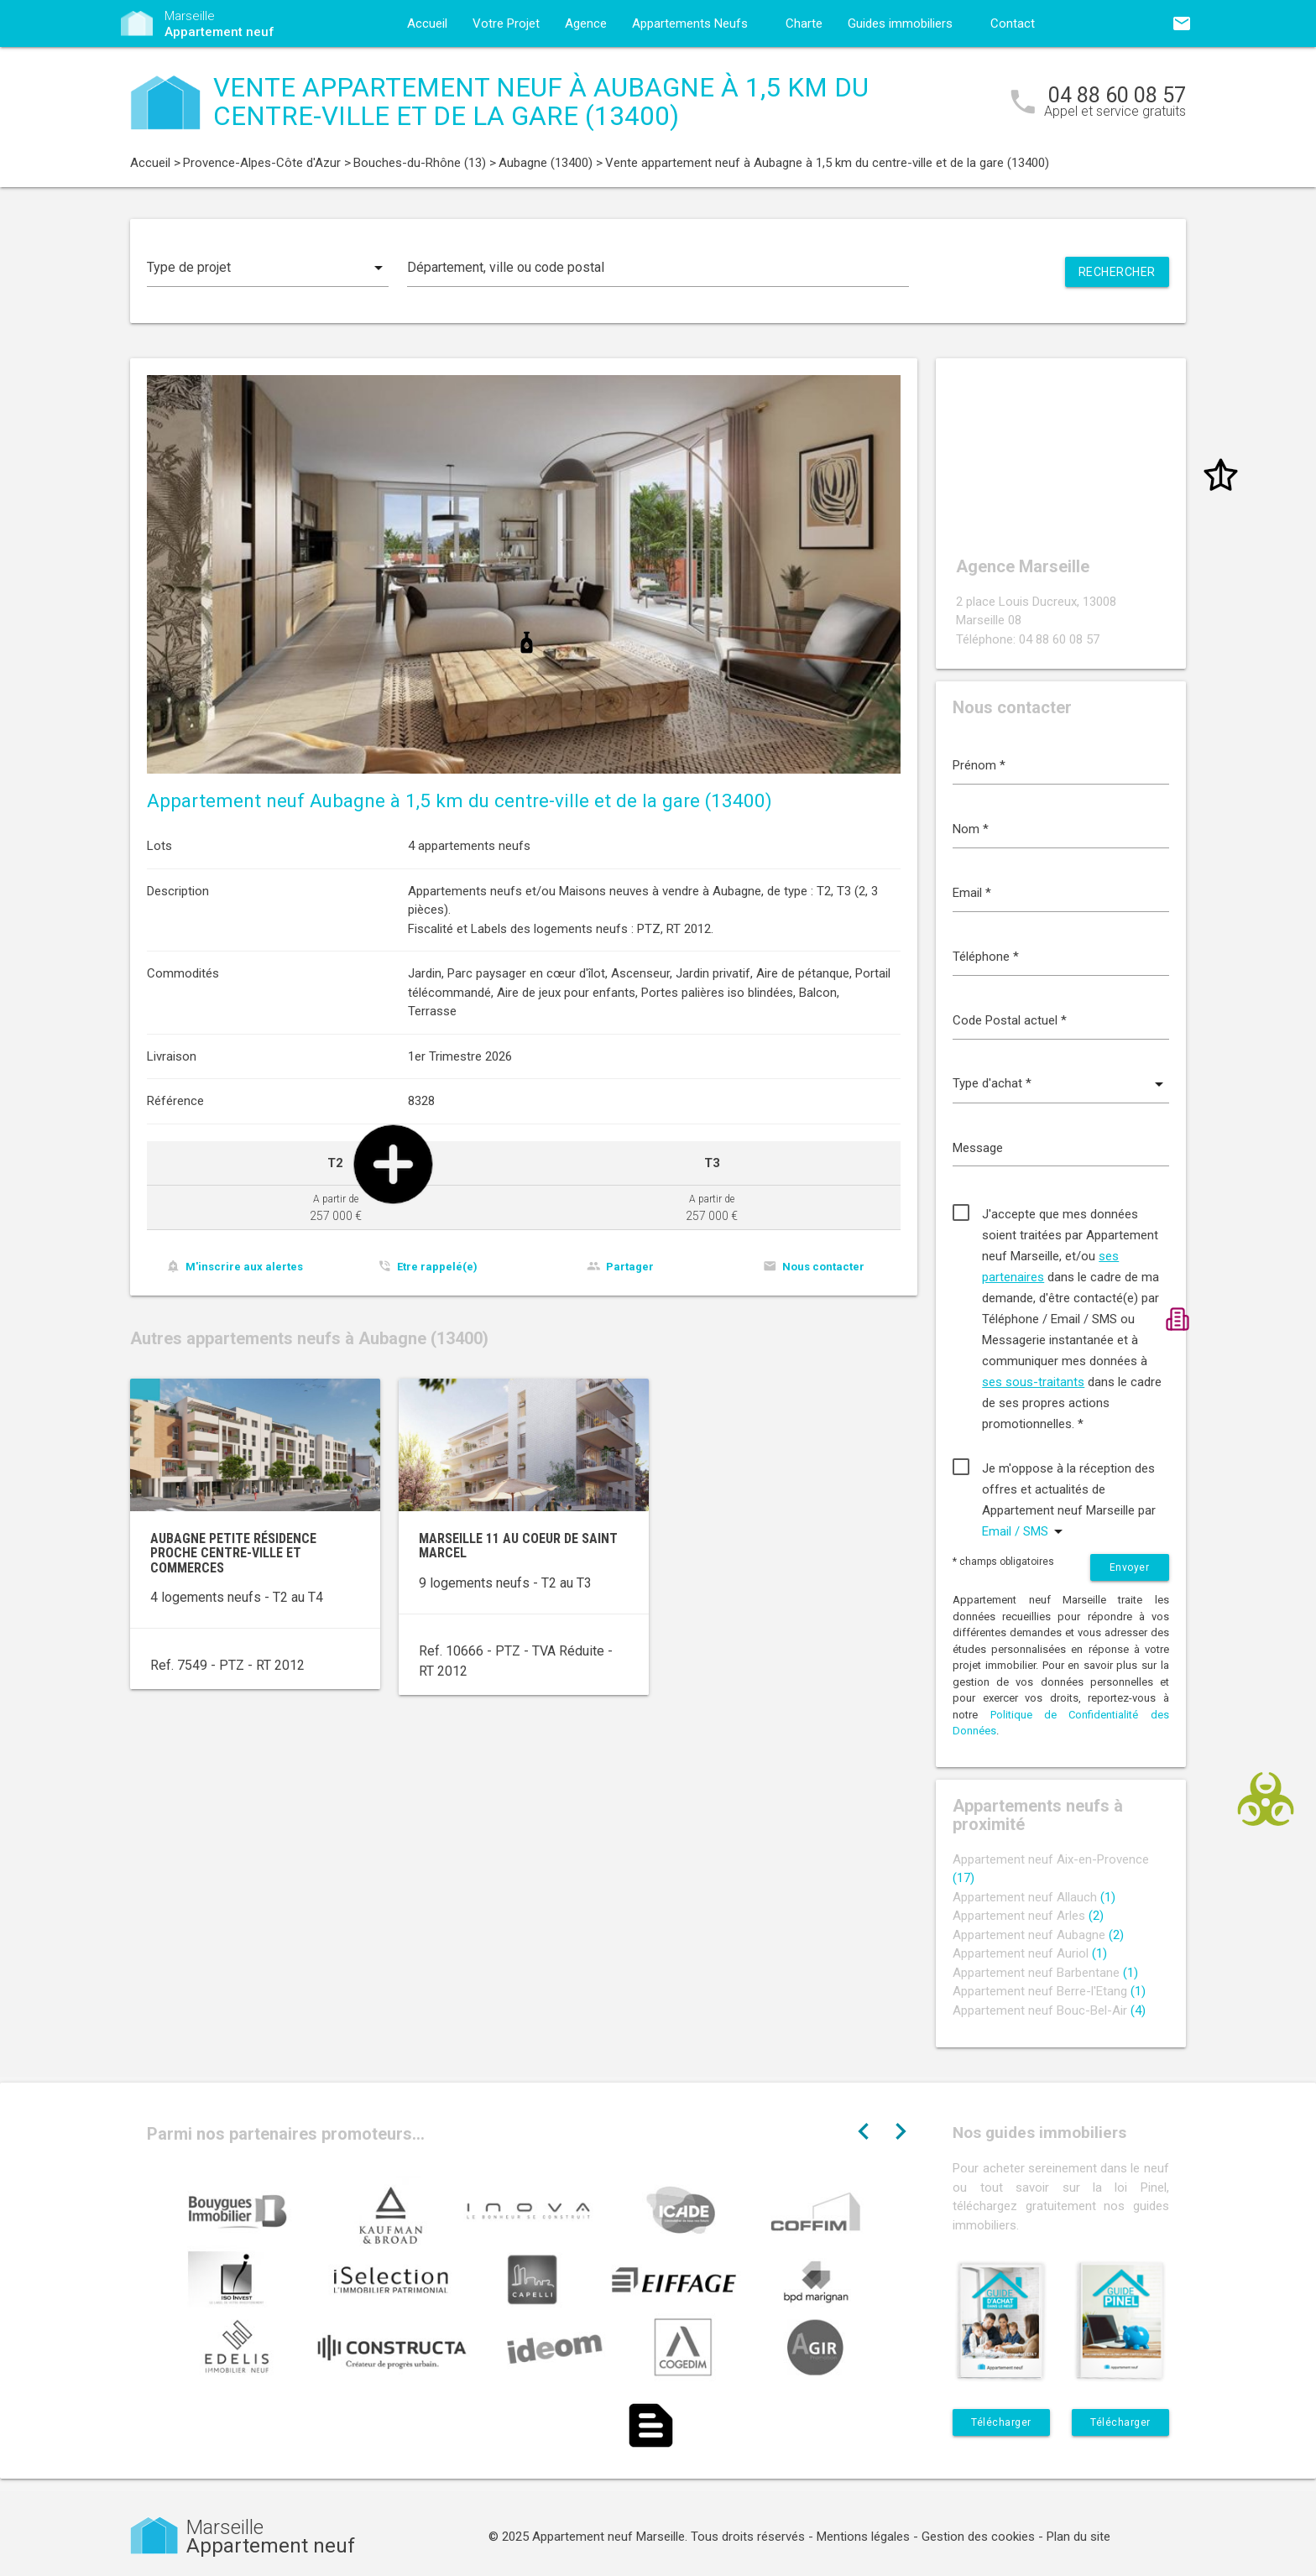  What do you see at coordinates (650, 2425) in the screenshot?
I see `view text snippet or document preview` at bounding box center [650, 2425].